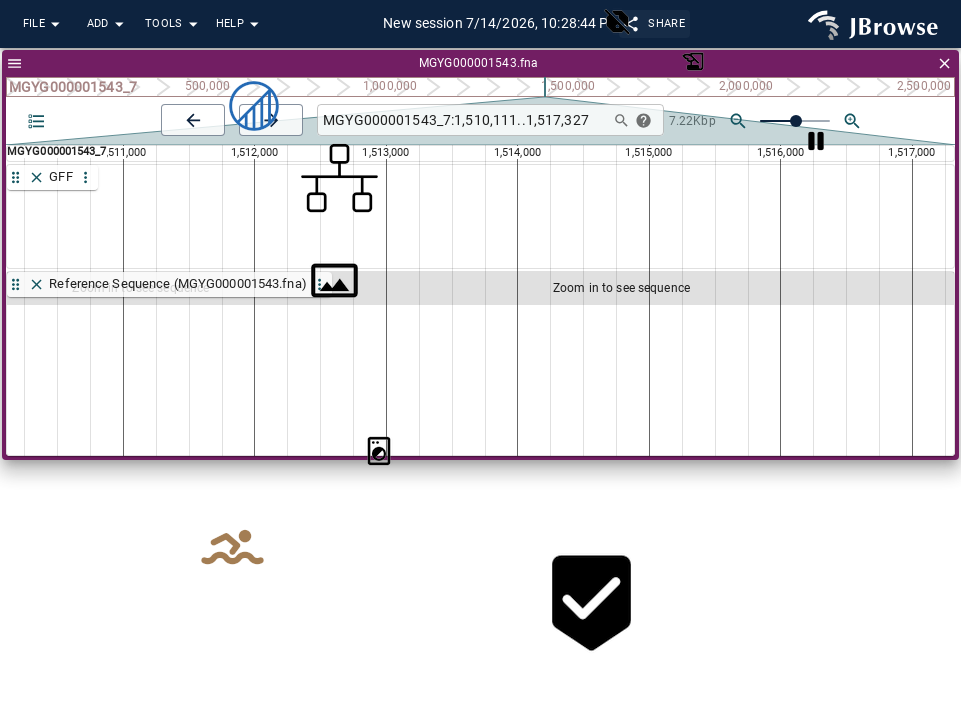  Describe the element at coordinates (816, 141) in the screenshot. I see `pause media playback` at that location.